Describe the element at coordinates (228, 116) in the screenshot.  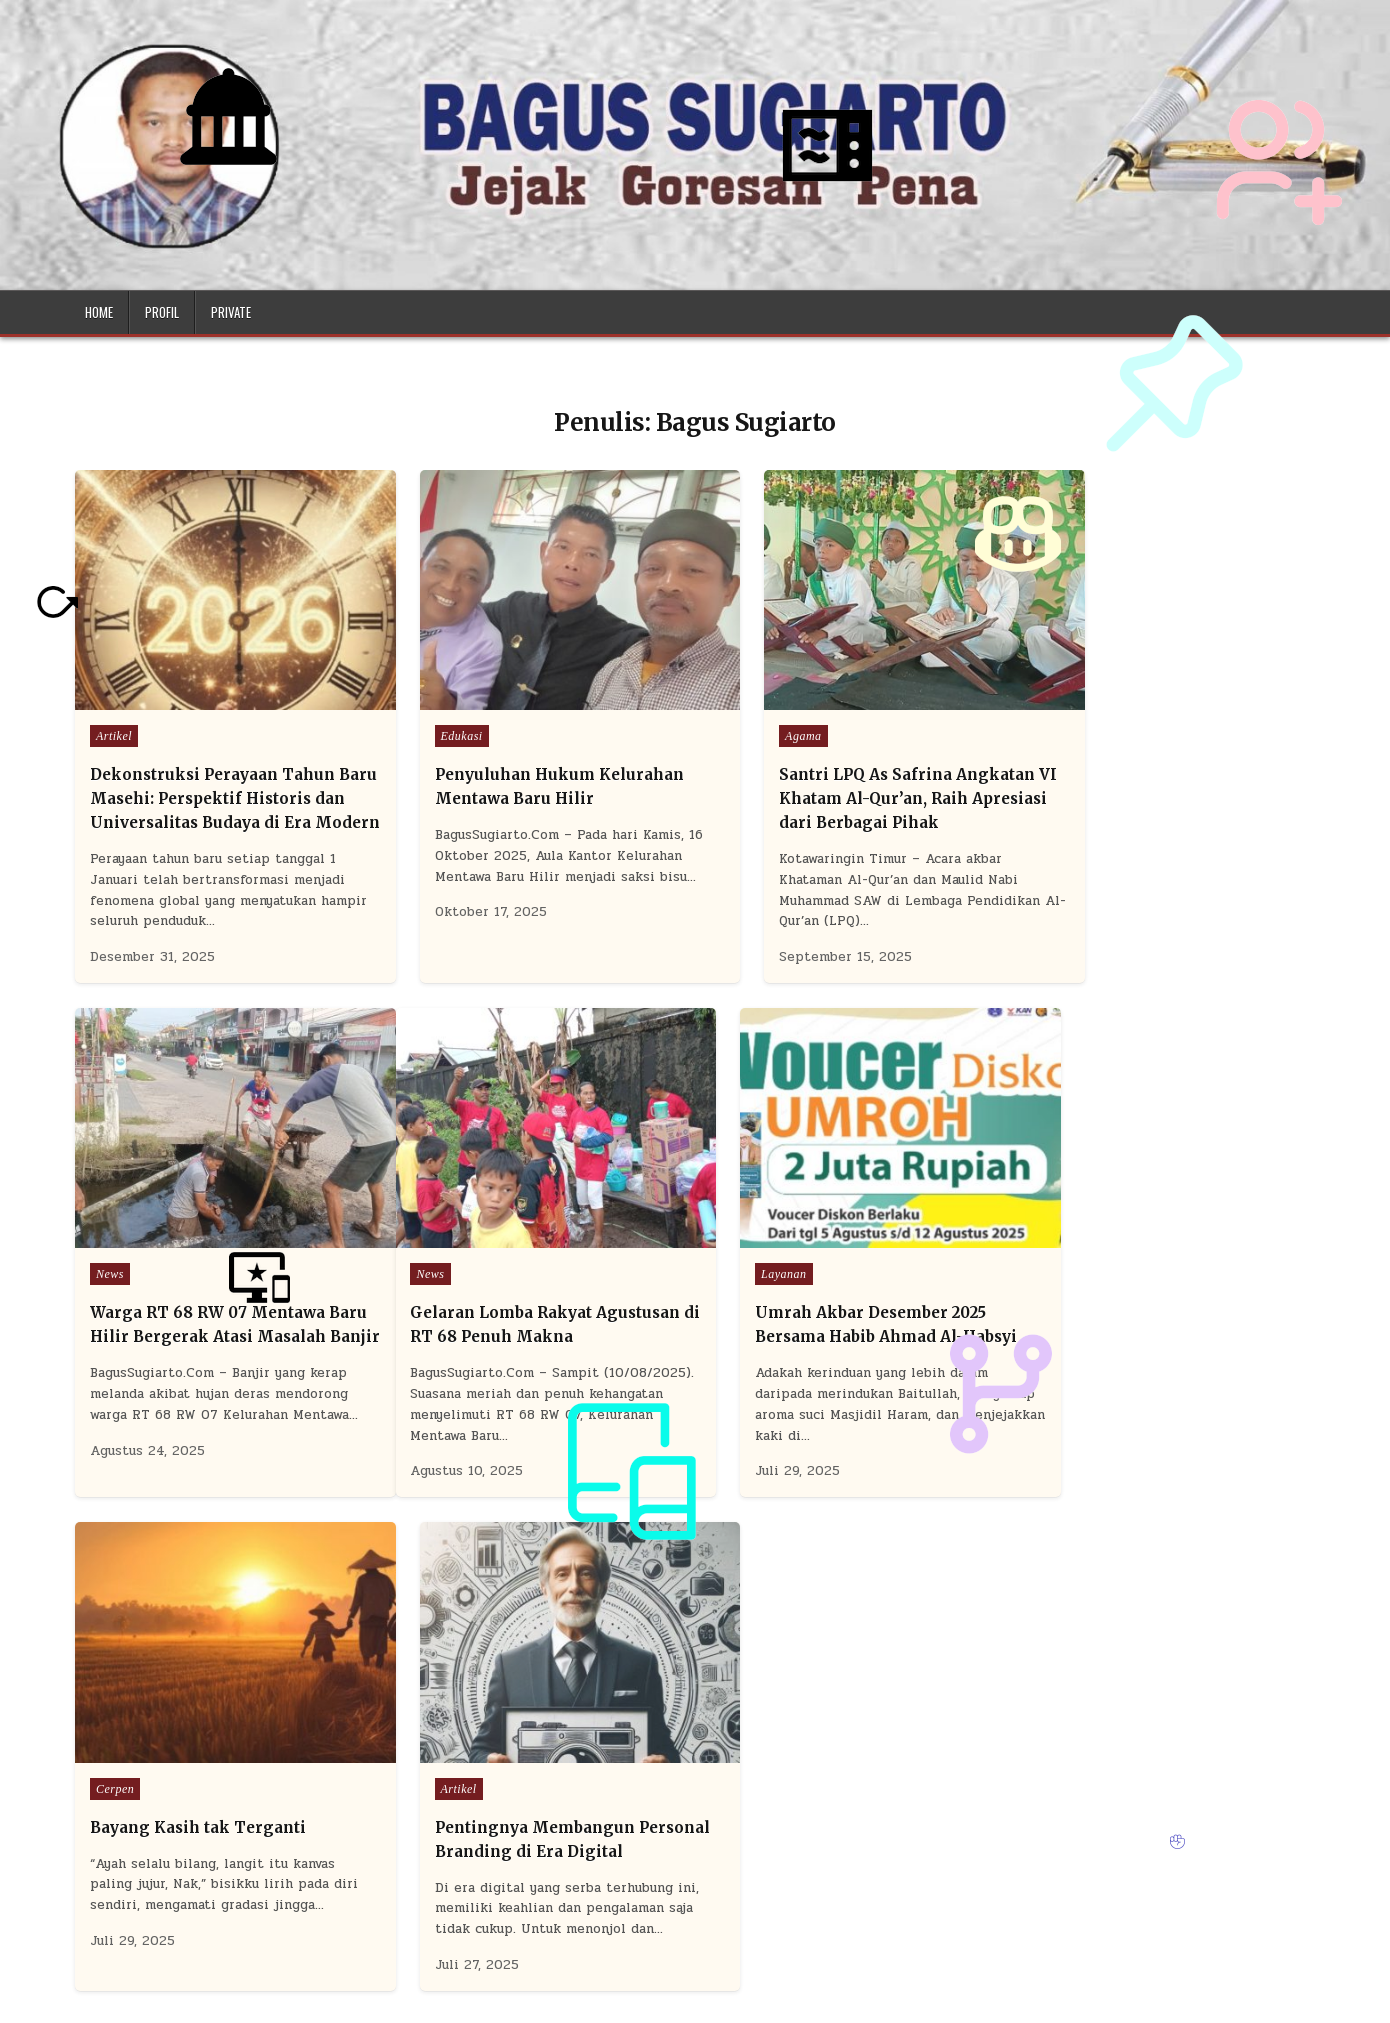
I see `view government or civic services` at that location.